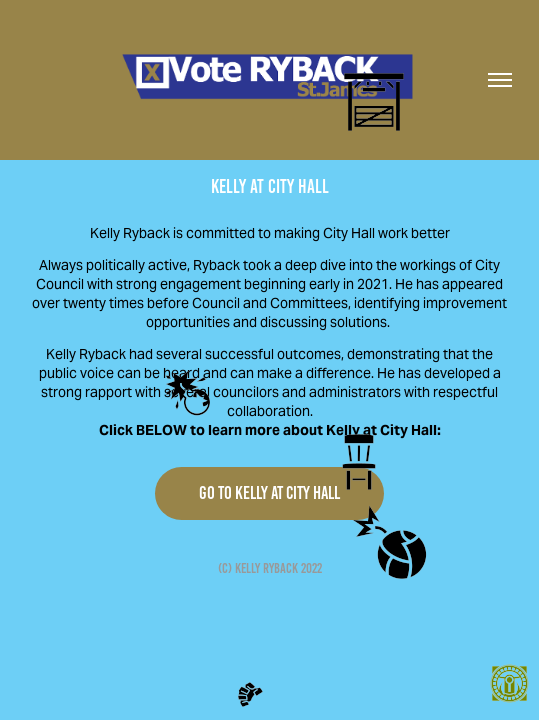  What do you see at coordinates (359, 462) in the screenshot?
I see `browse furniture items in a game inventory` at bounding box center [359, 462].